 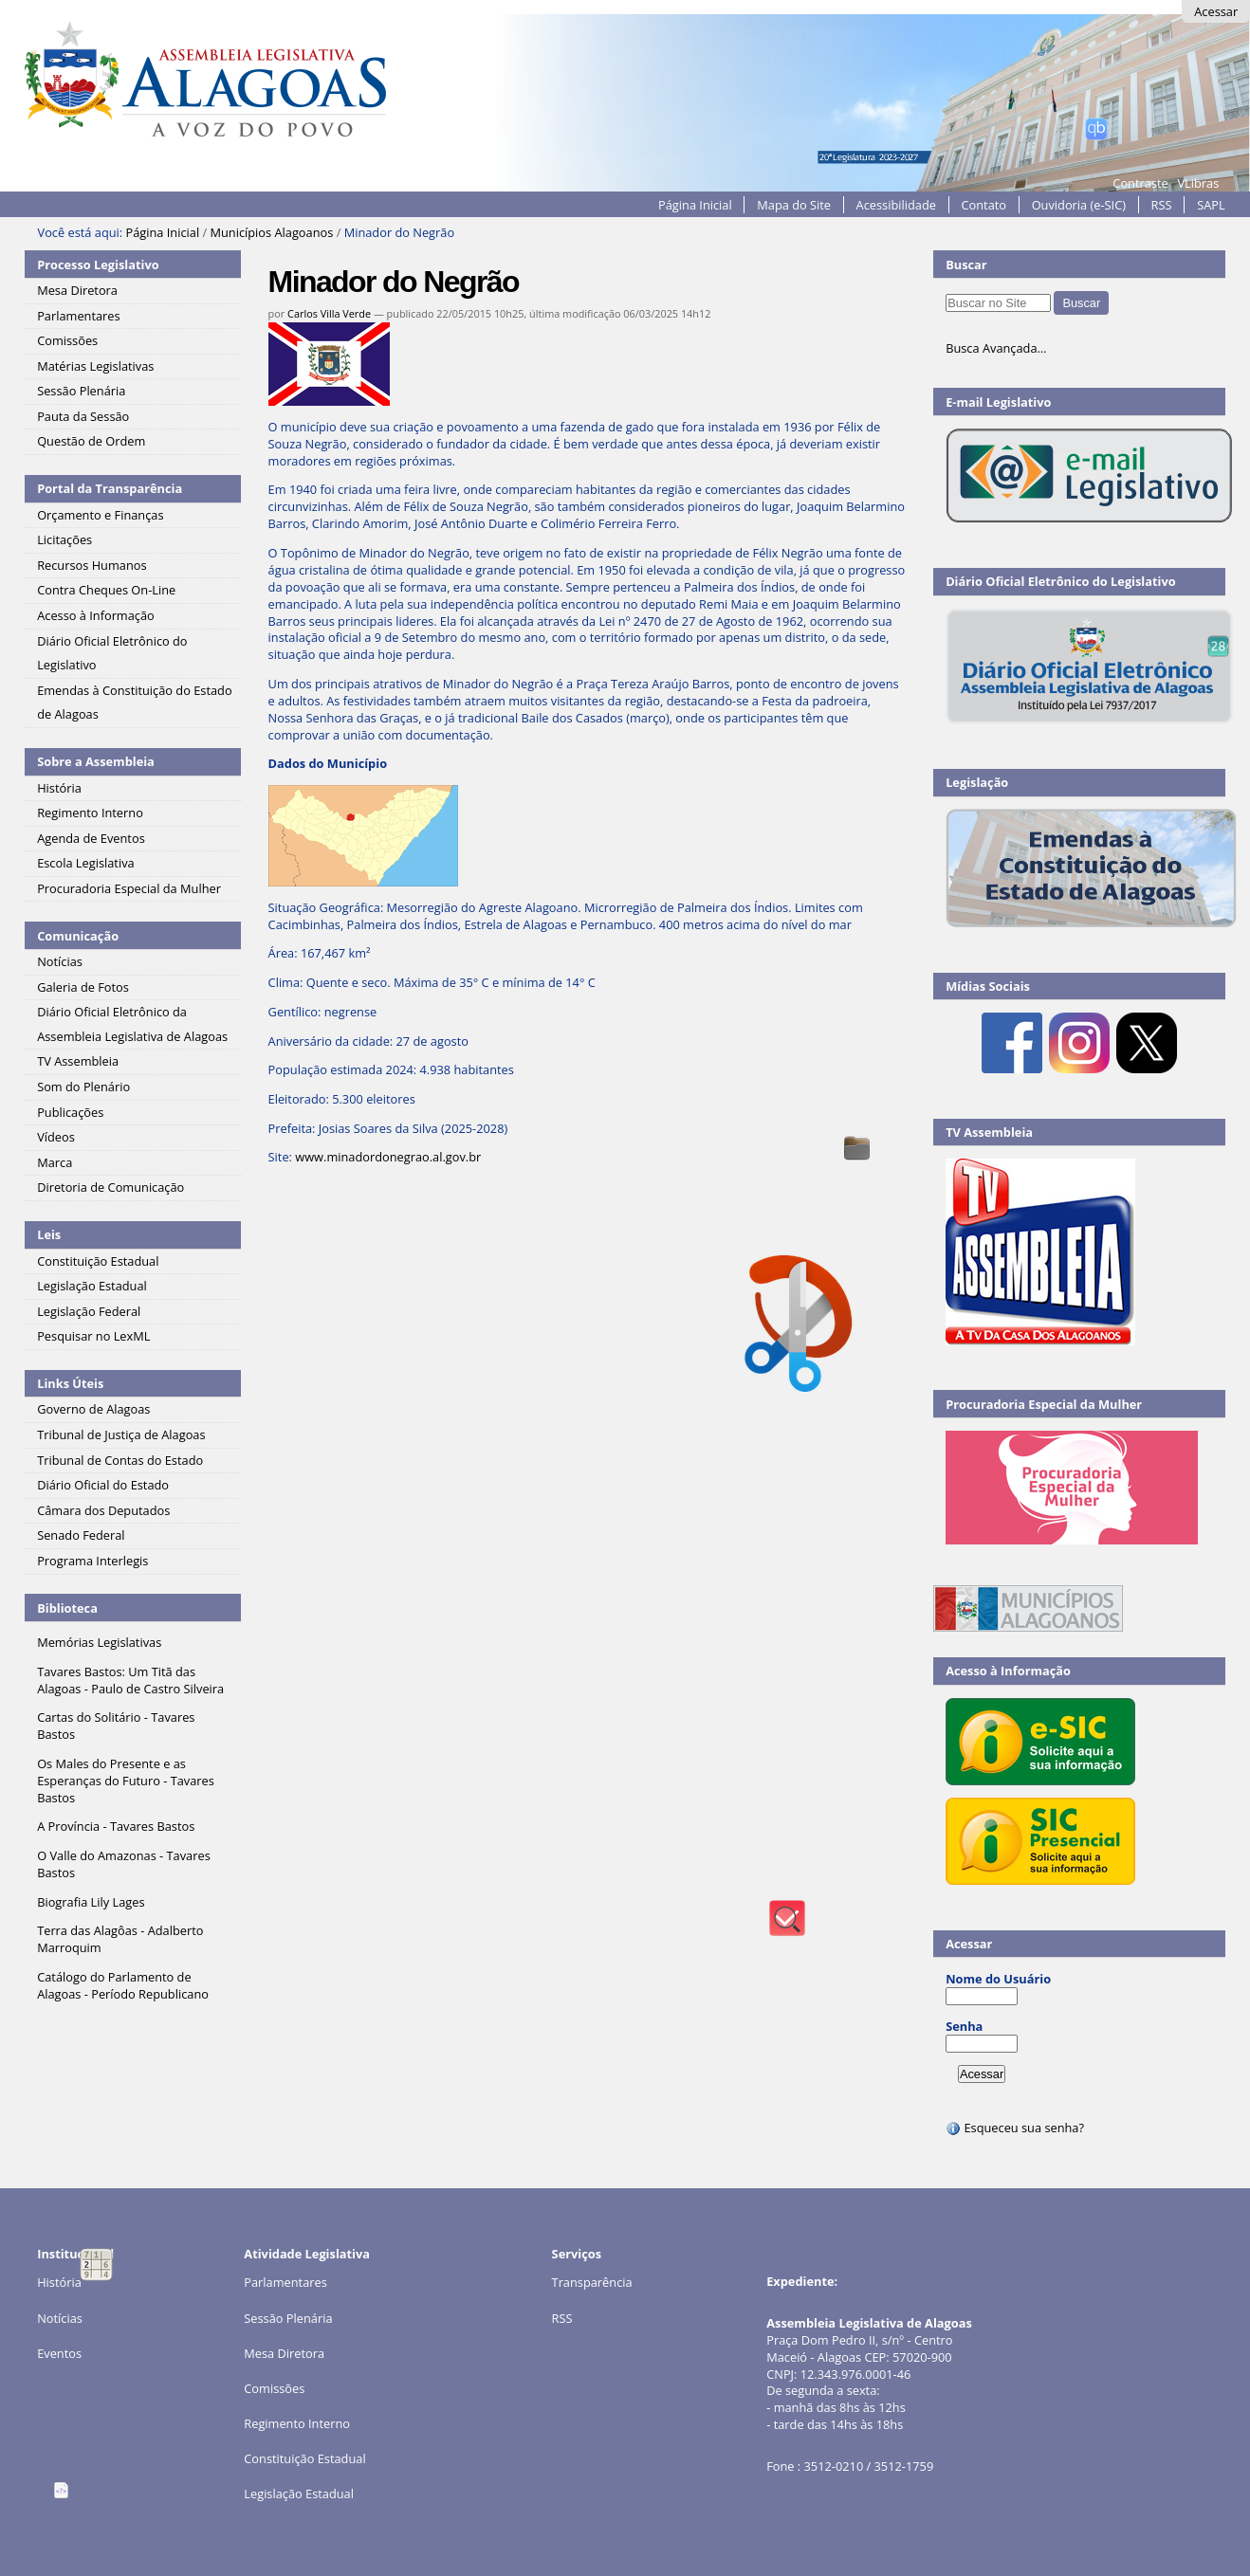 I want to click on open dconf editor to modify system configuration settings, so click(x=787, y=1918).